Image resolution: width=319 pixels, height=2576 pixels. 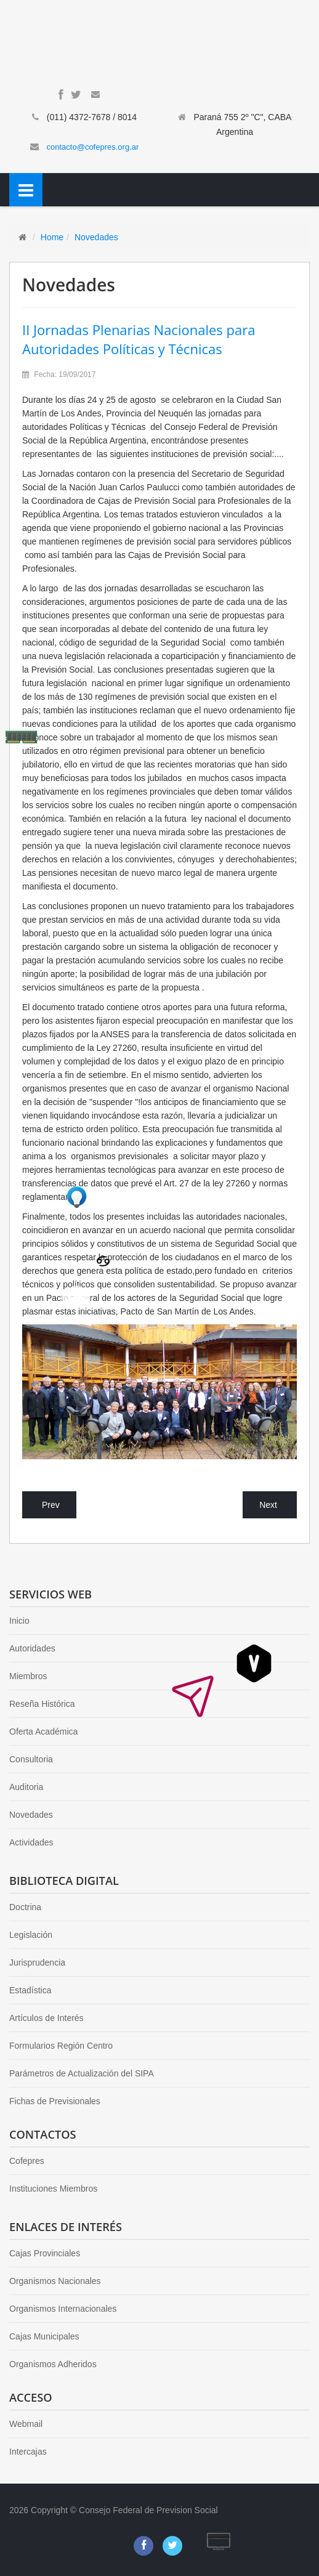 I want to click on send a message, so click(x=194, y=1695).